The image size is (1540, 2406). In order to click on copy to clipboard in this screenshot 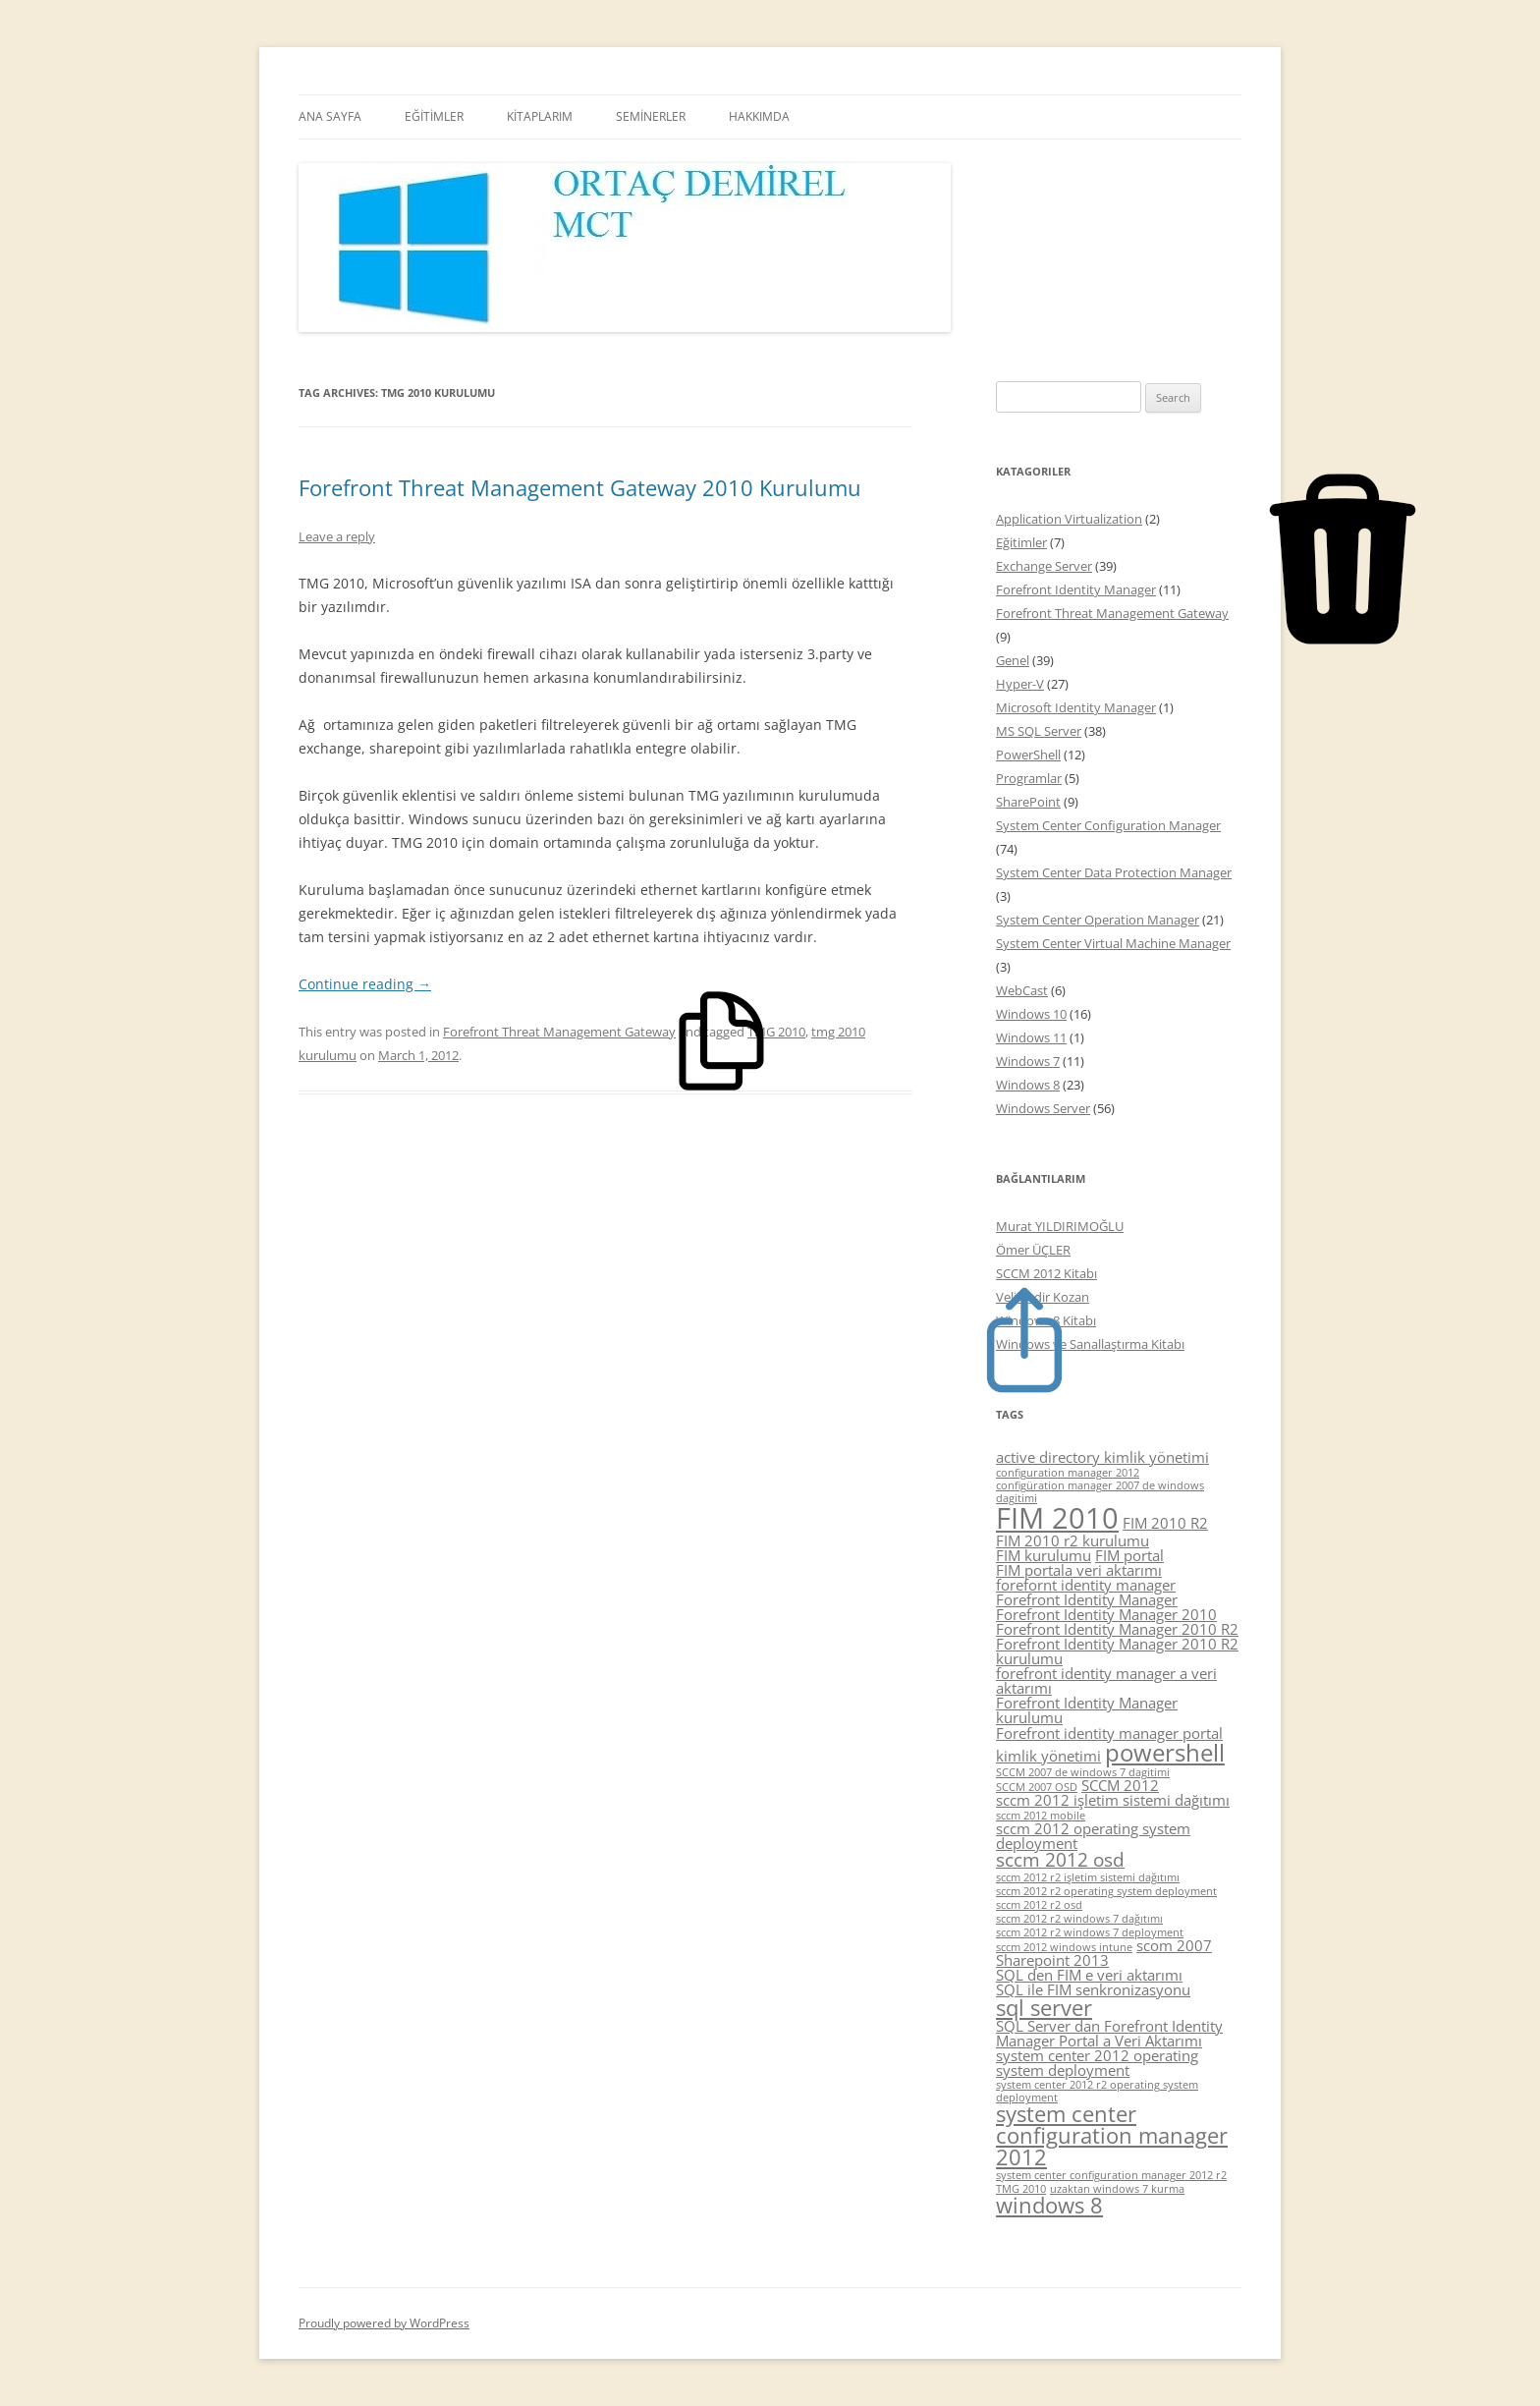, I will do `click(721, 1040)`.